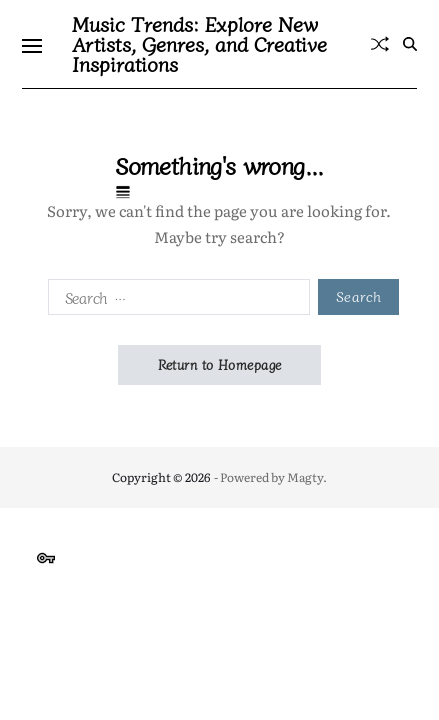  What do you see at coordinates (46, 558) in the screenshot?
I see `access VPN or secure connection settings` at bounding box center [46, 558].